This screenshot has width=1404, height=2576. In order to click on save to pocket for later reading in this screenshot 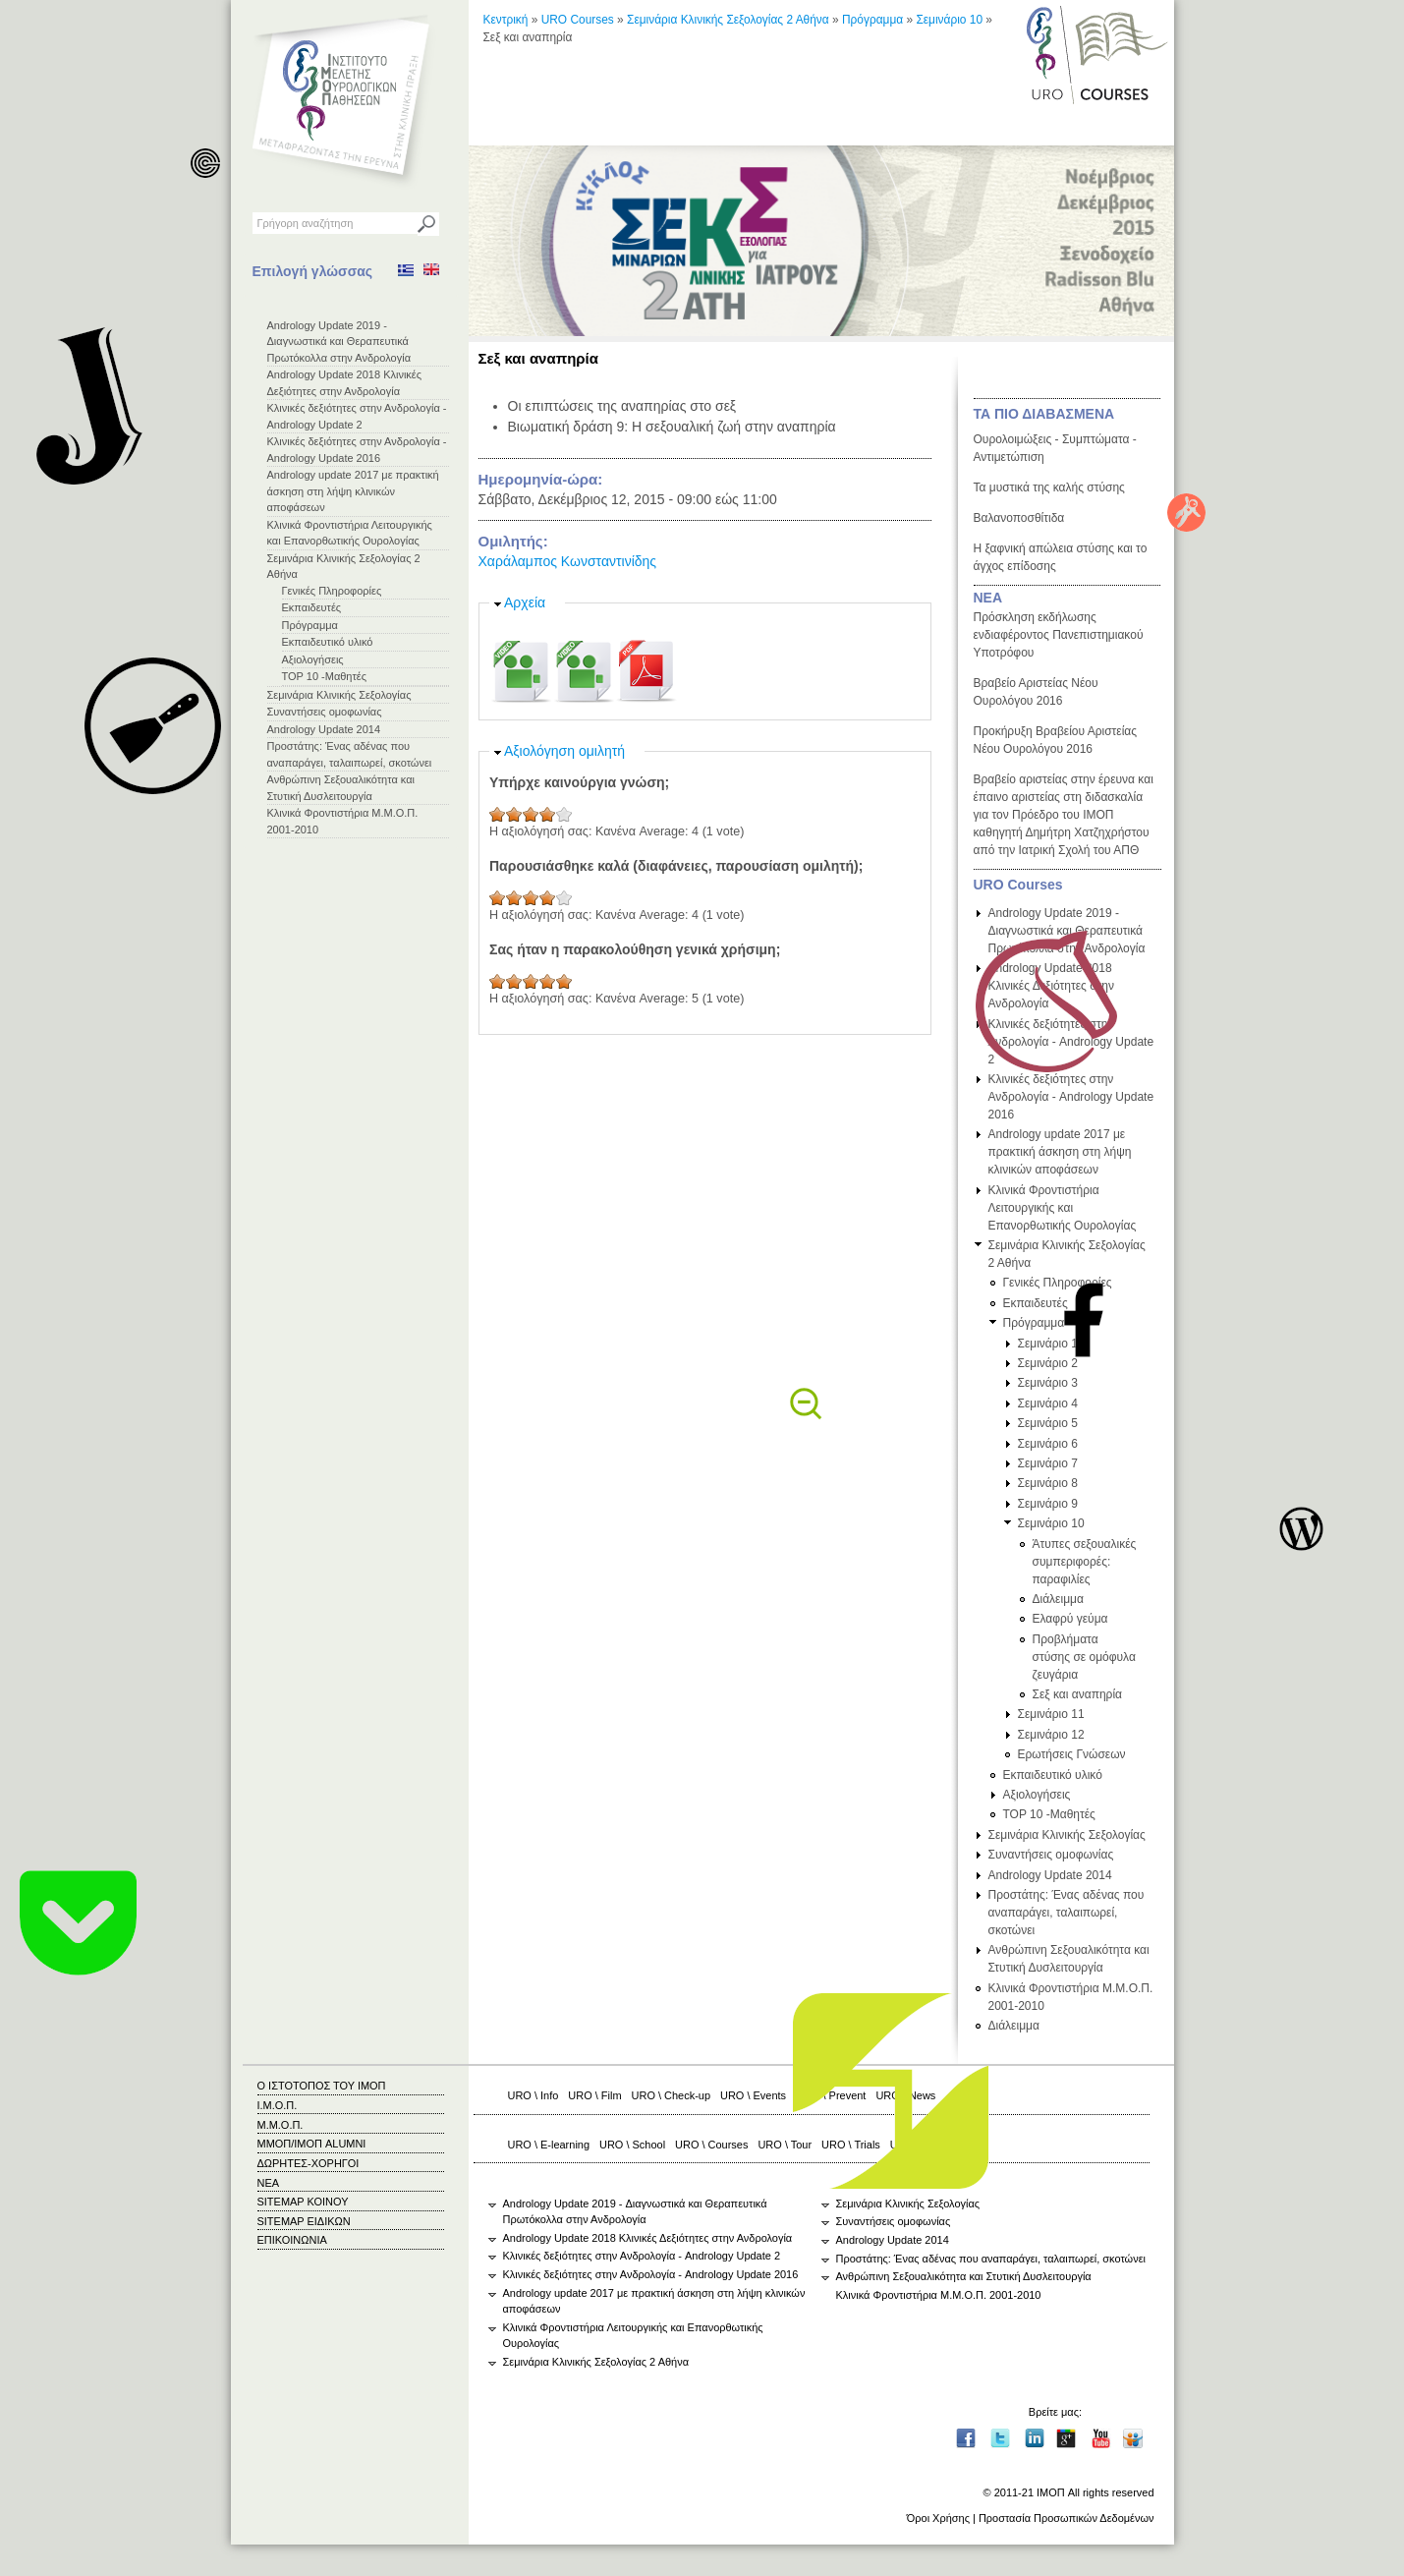, I will do `click(78, 1922)`.